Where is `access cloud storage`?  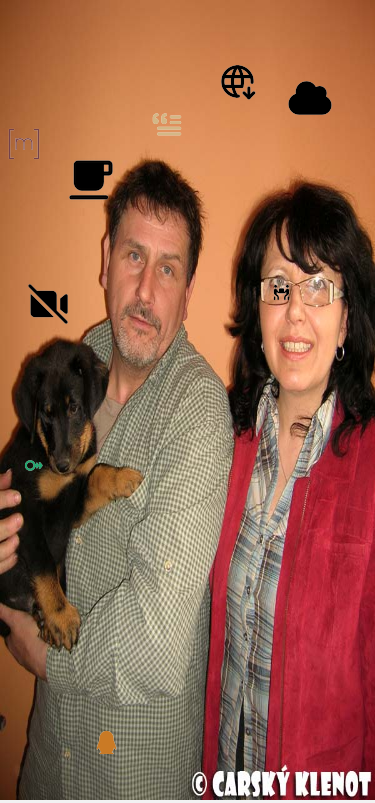 access cloud storage is located at coordinates (310, 98).